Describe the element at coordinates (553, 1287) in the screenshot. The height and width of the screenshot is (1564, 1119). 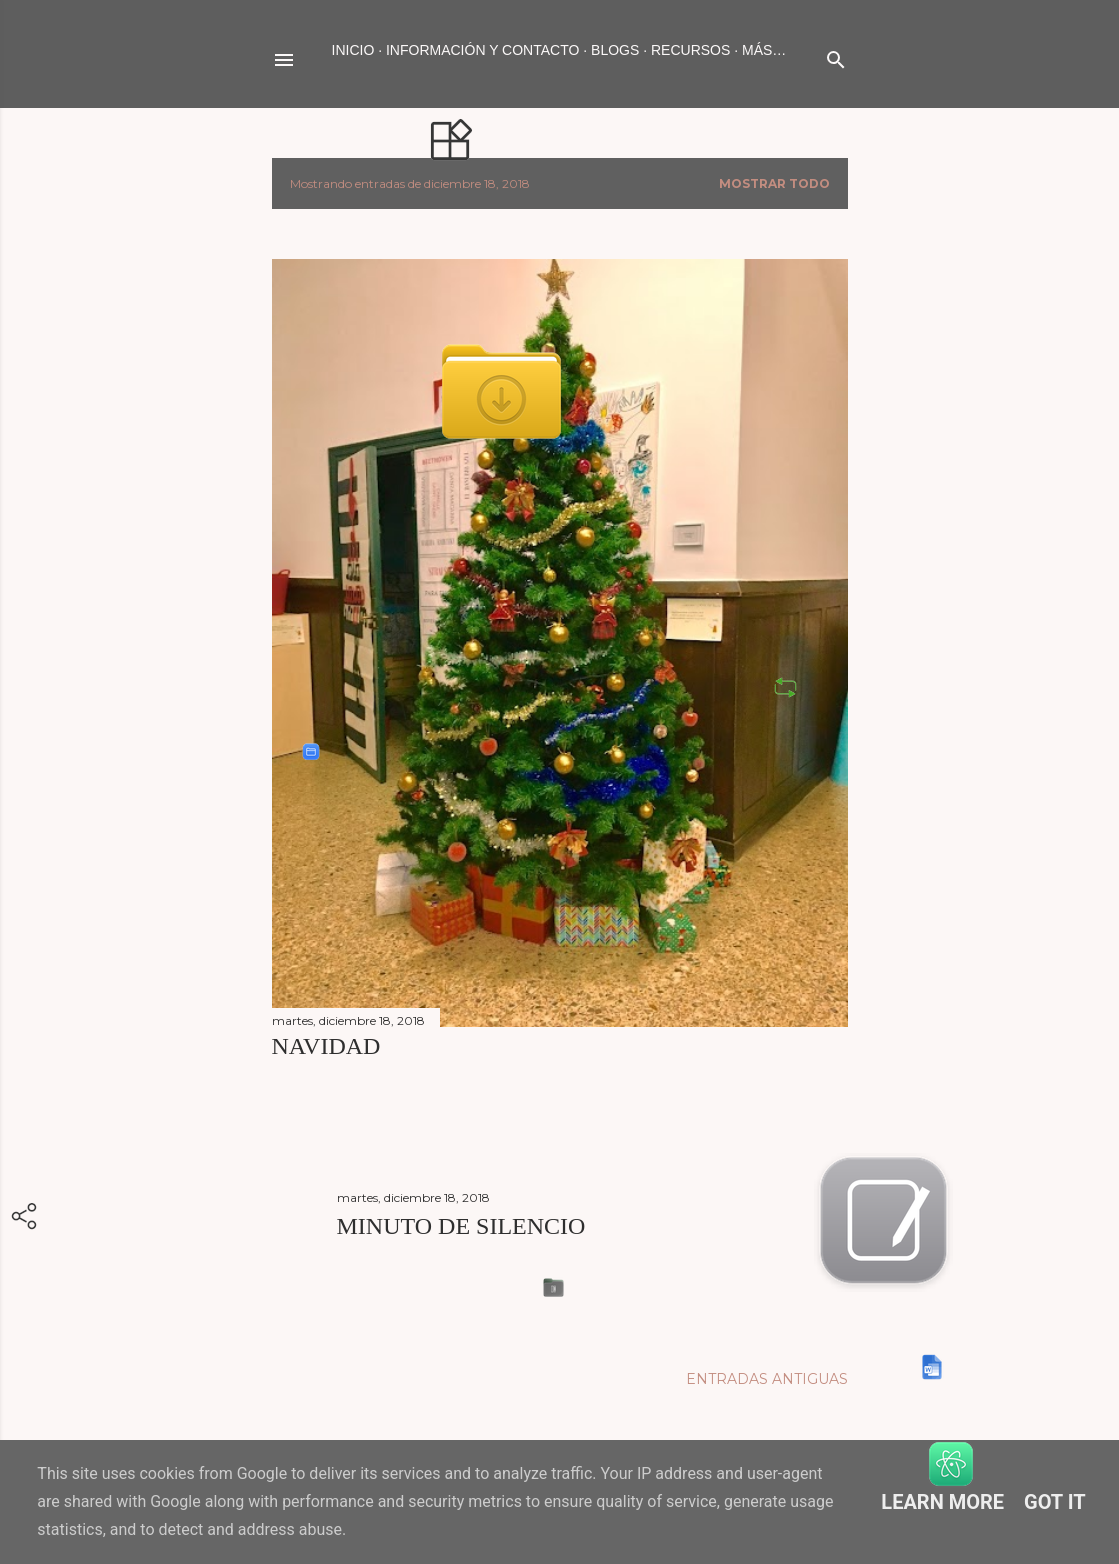
I see `open templates folder` at that location.